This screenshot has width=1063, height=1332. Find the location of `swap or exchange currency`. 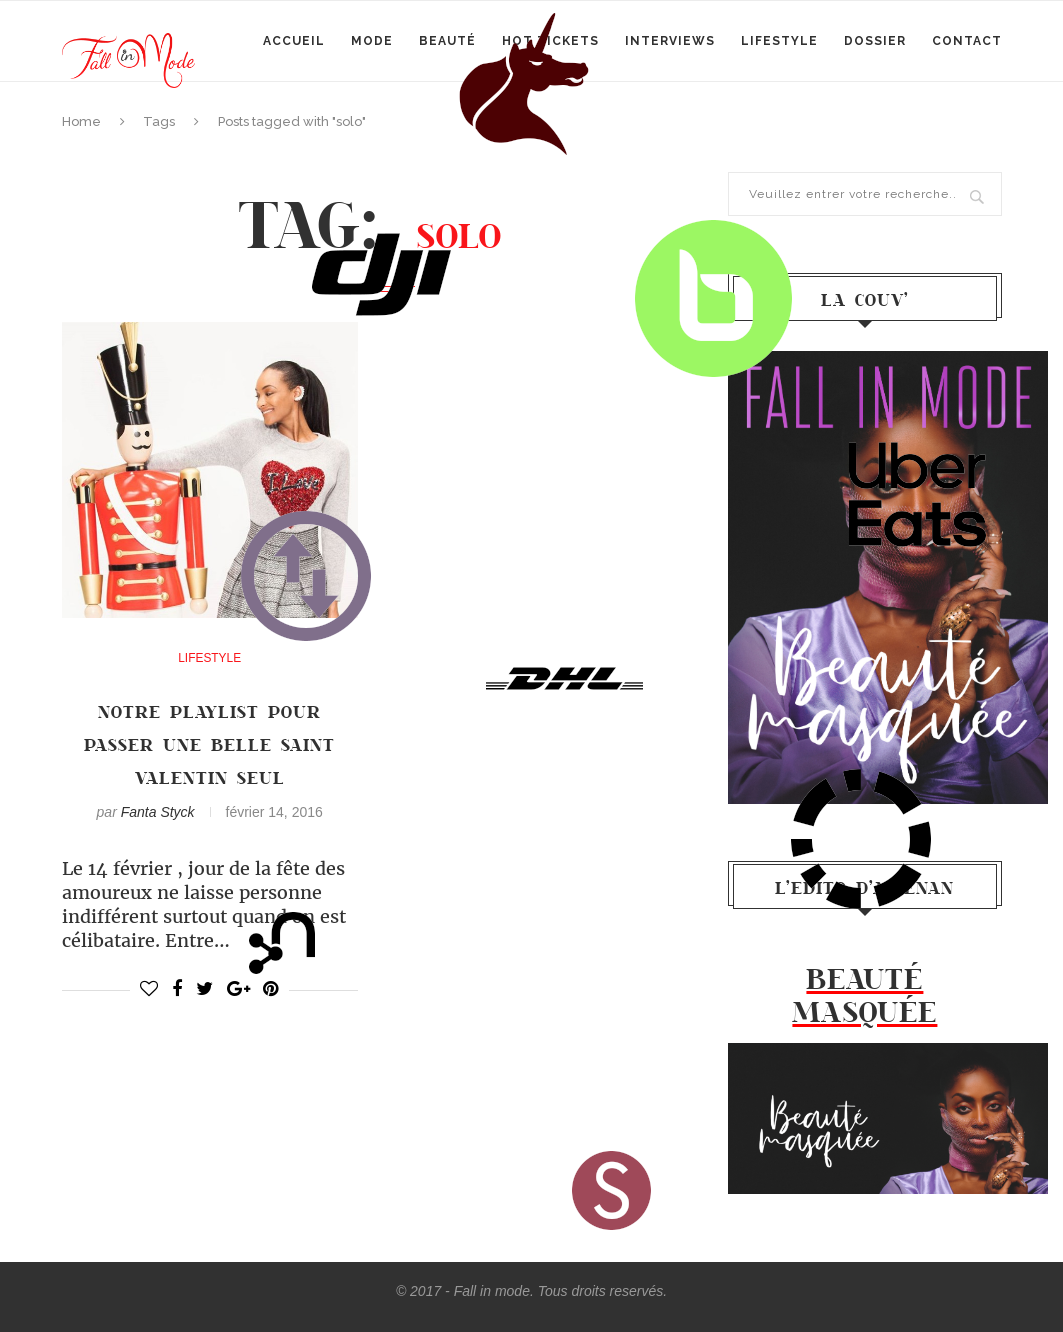

swap or exchange currency is located at coordinates (306, 576).